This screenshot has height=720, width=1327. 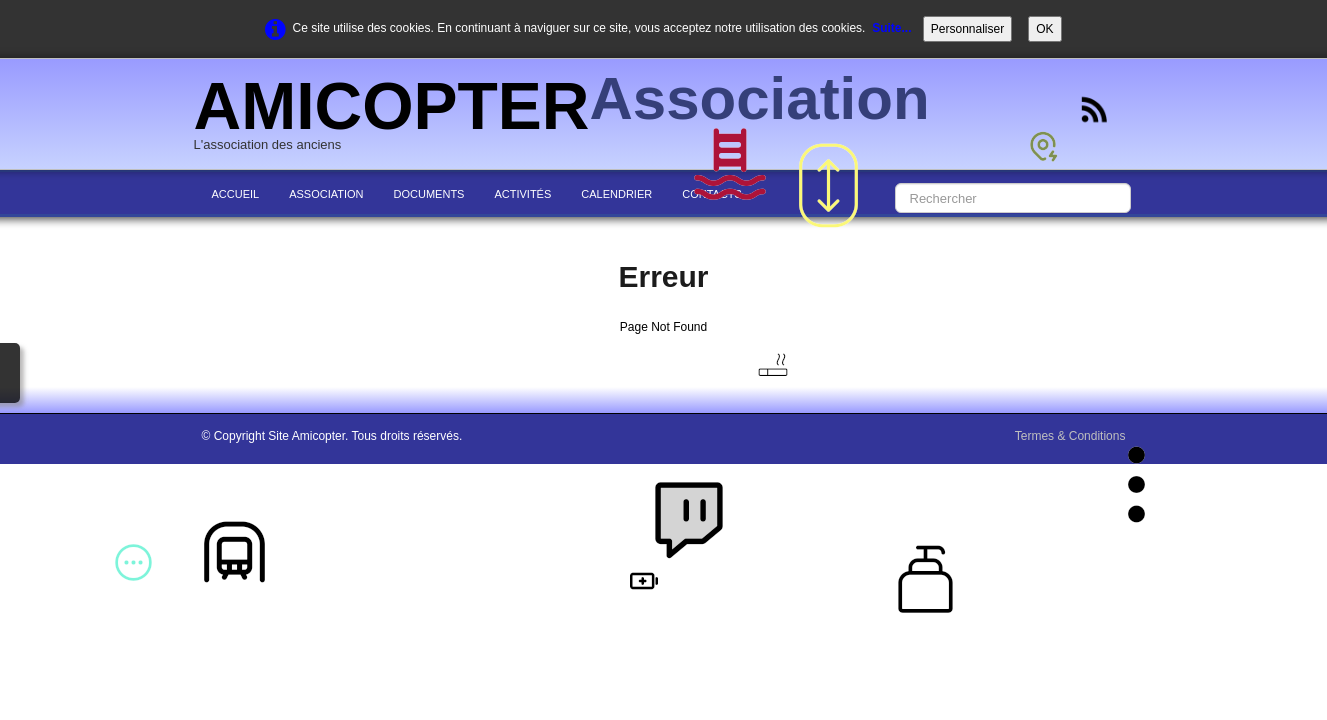 I want to click on access subway or metro transit information, so click(x=234, y=554).